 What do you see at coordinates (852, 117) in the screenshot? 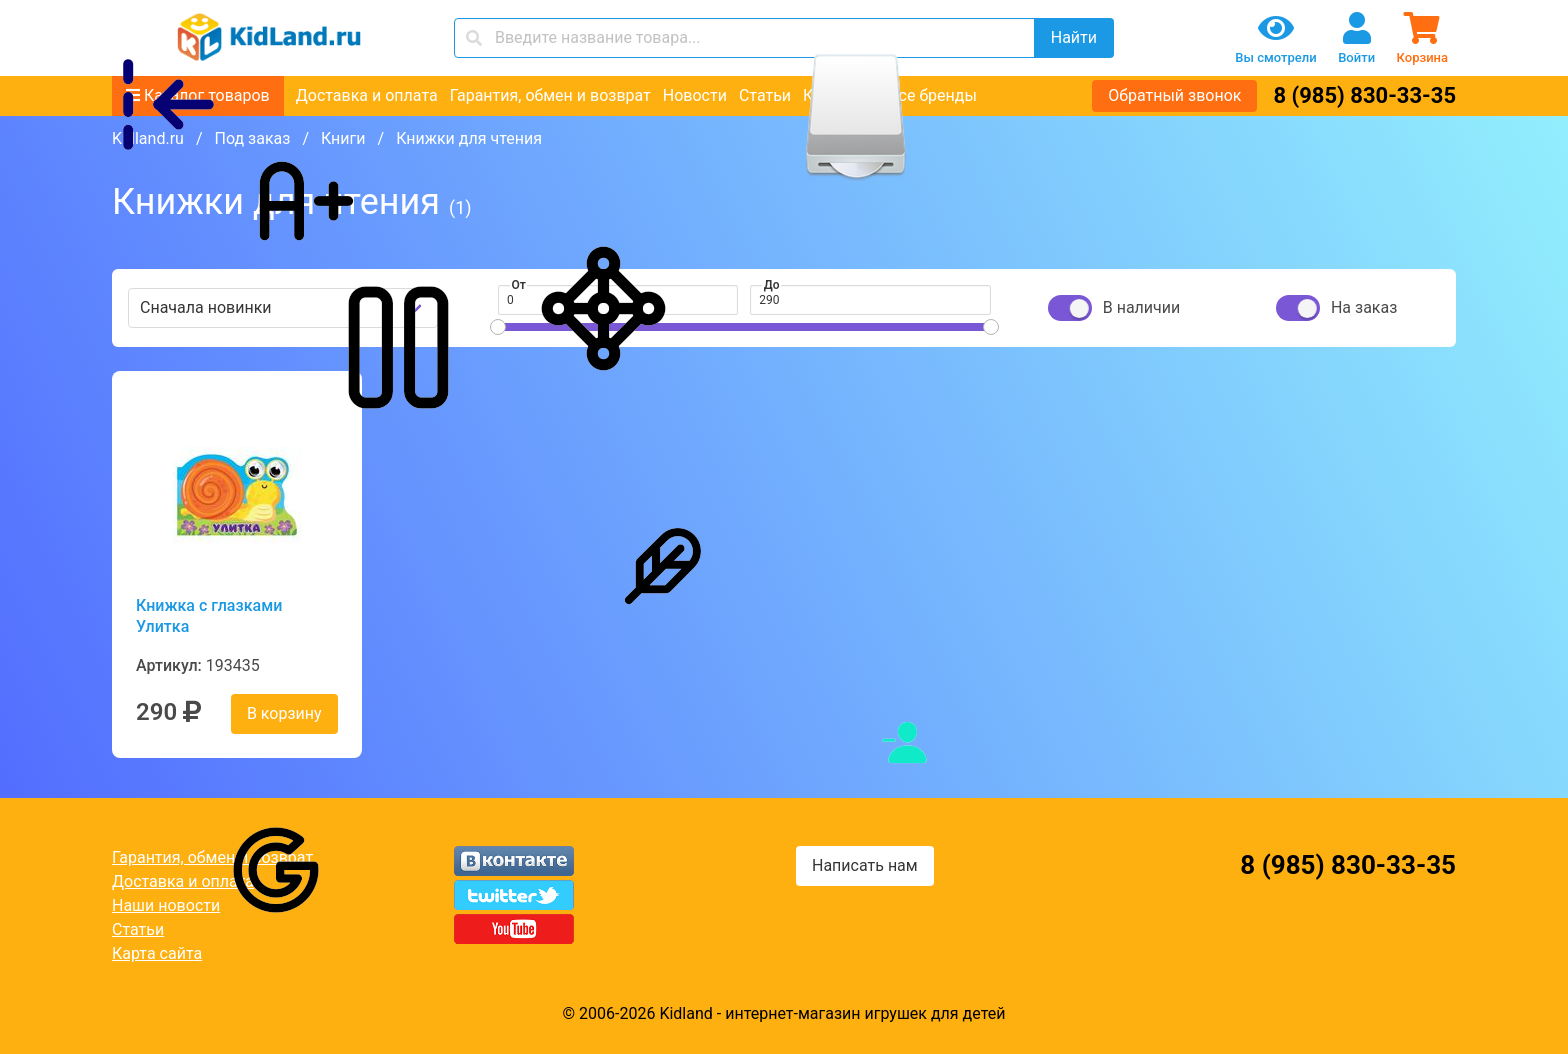
I see `access optical disc drive` at bounding box center [852, 117].